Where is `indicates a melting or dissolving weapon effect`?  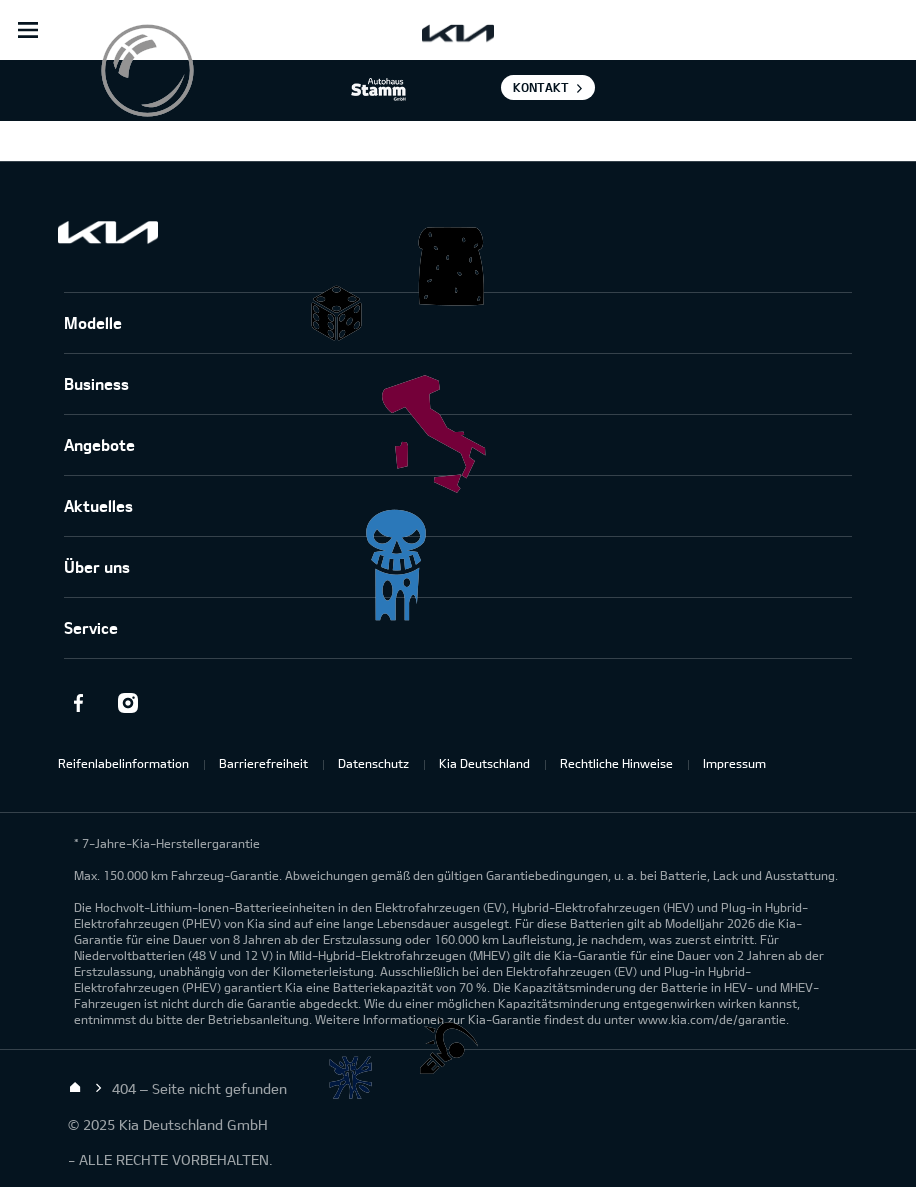 indicates a melting or dissolving weapon effect is located at coordinates (350, 1077).